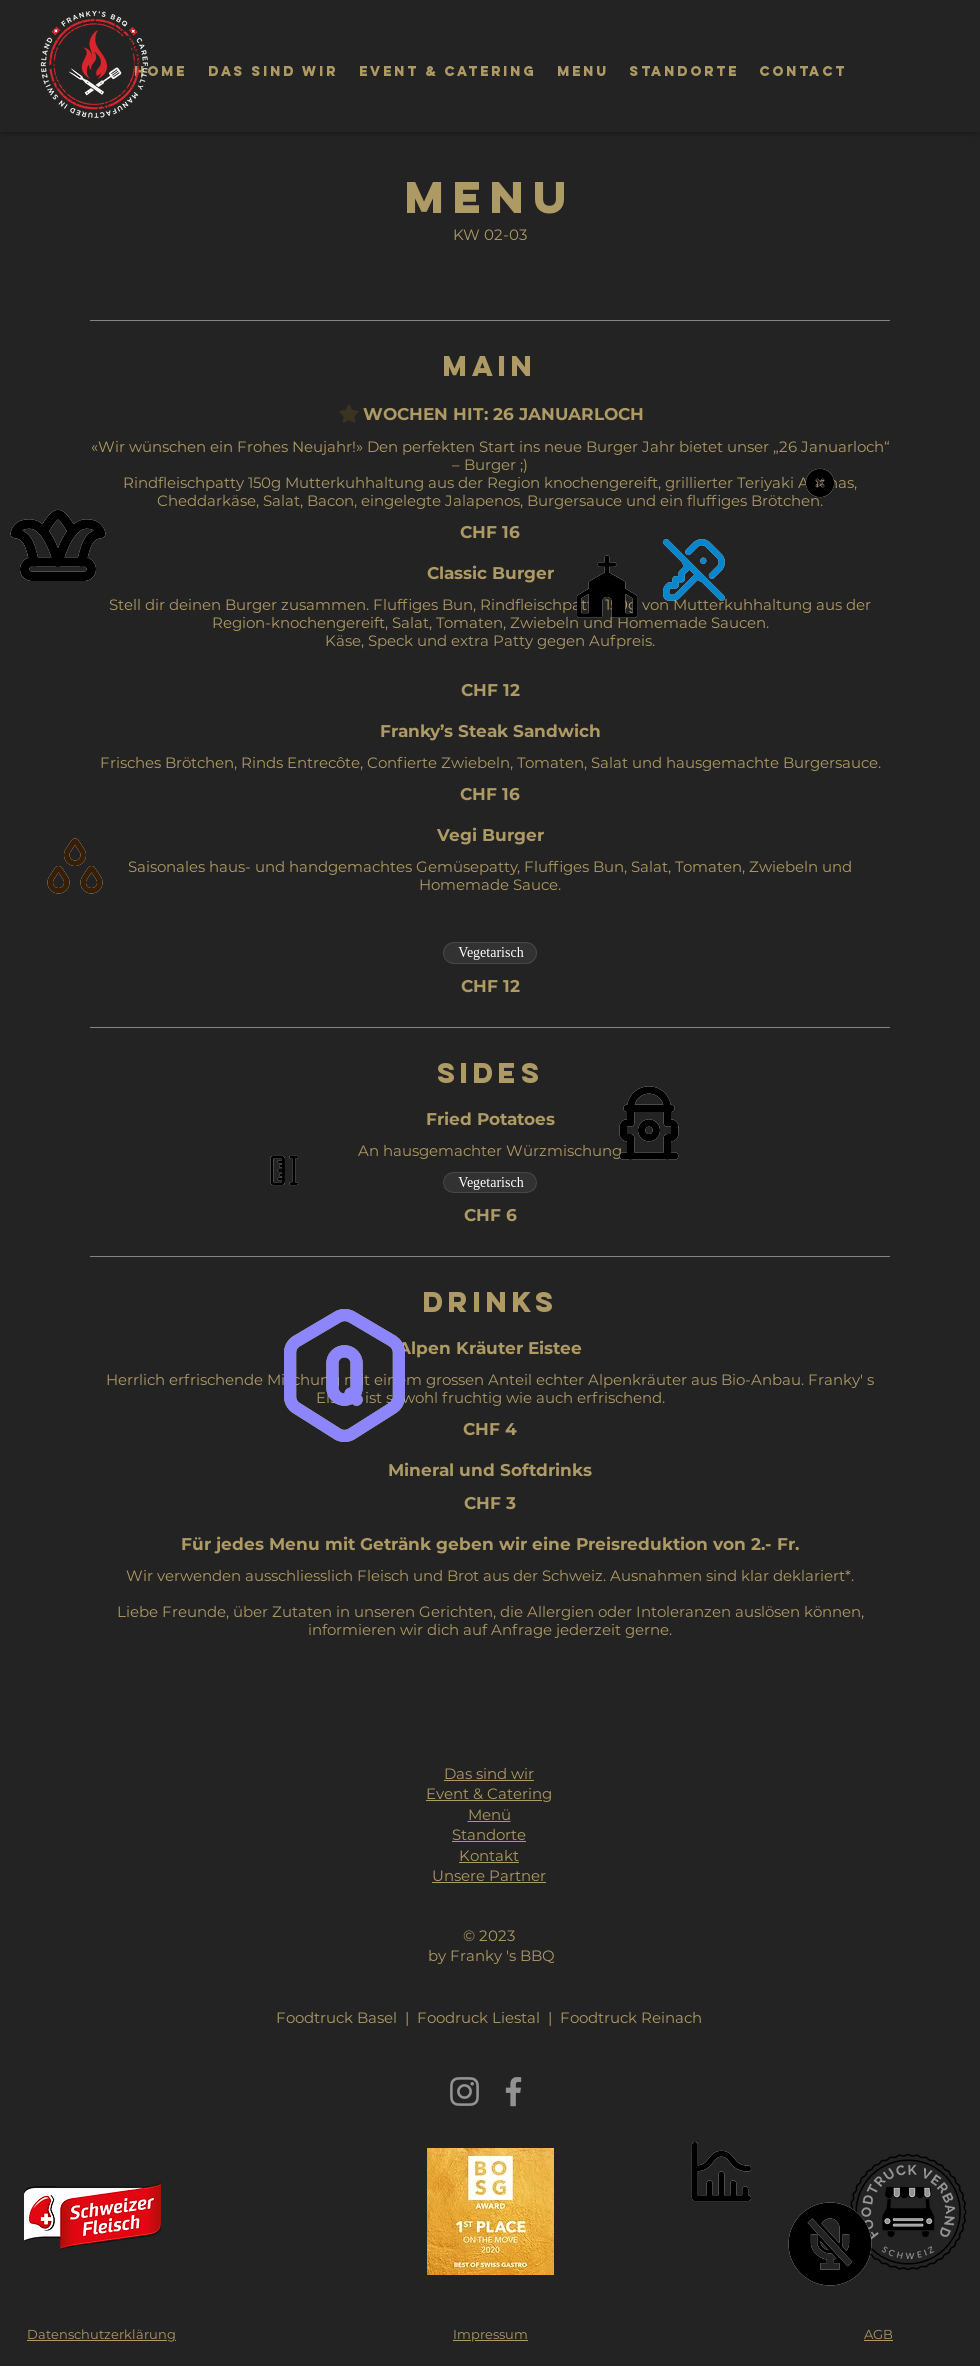 The height and width of the screenshot is (2366, 980). Describe the element at coordinates (344, 1375) in the screenshot. I see `indicates a Q-labeled category or section` at that location.